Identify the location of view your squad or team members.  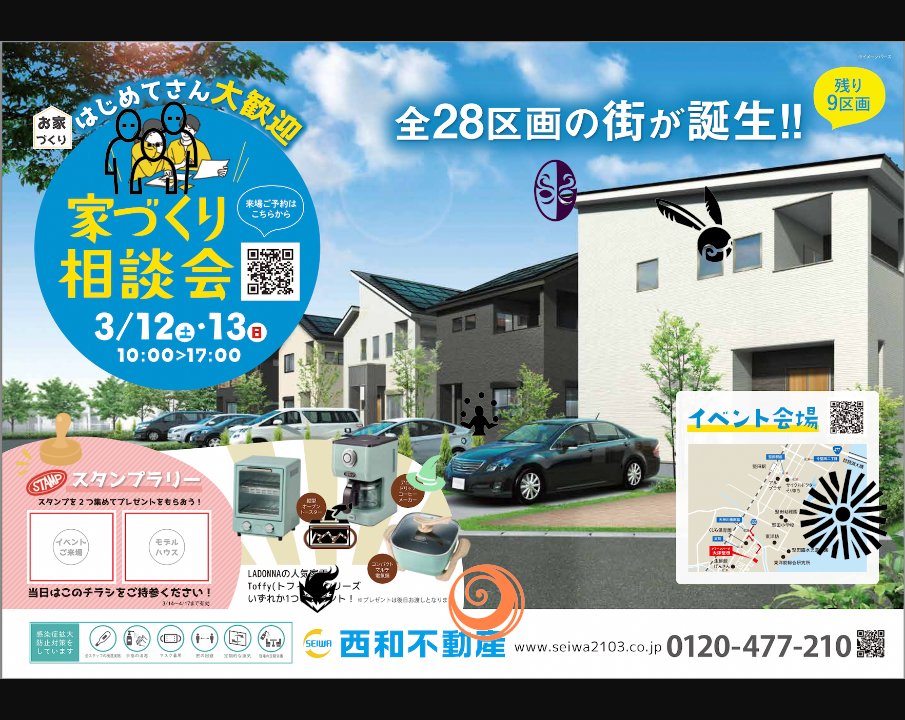
(151, 147).